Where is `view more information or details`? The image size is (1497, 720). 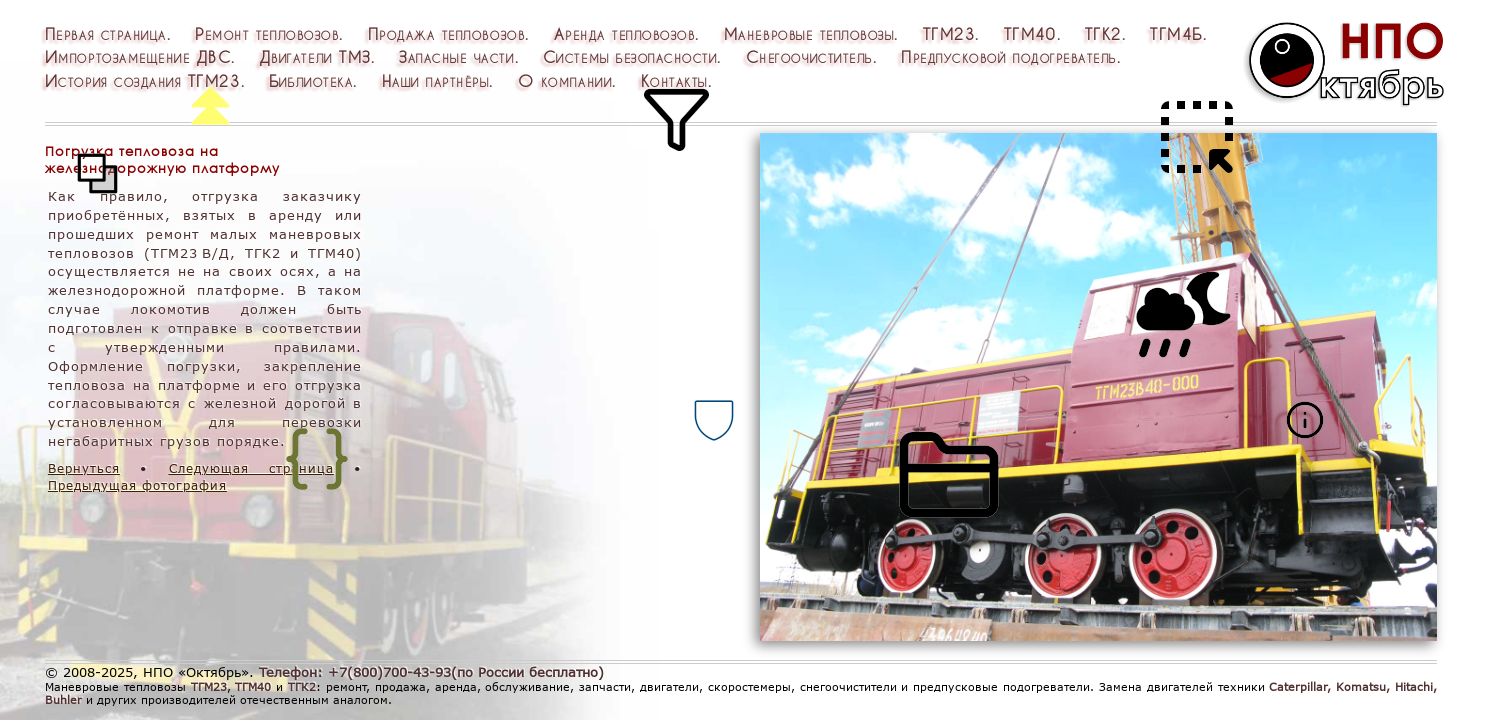
view more information or details is located at coordinates (1305, 420).